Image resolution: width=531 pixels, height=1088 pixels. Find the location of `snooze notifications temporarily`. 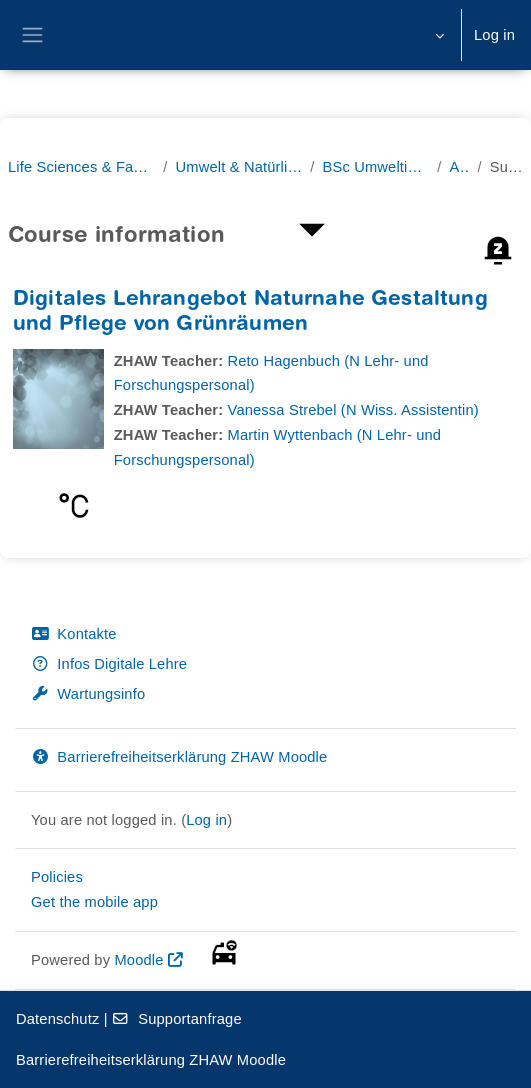

snooze notifications temporarily is located at coordinates (498, 250).